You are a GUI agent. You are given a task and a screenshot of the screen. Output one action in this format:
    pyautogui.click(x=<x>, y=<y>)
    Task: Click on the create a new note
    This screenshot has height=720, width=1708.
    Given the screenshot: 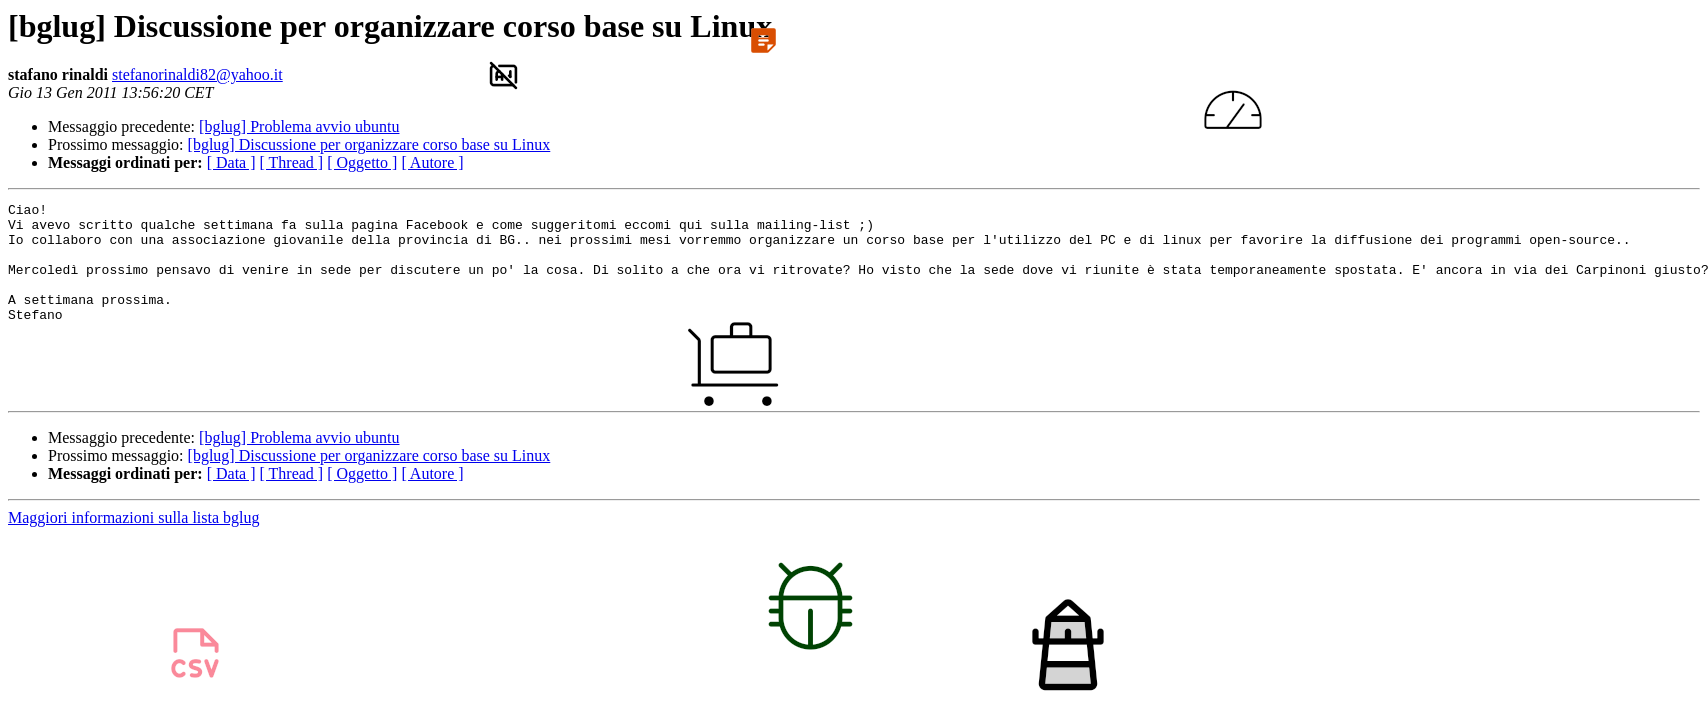 What is the action you would take?
    pyautogui.click(x=763, y=40)
    